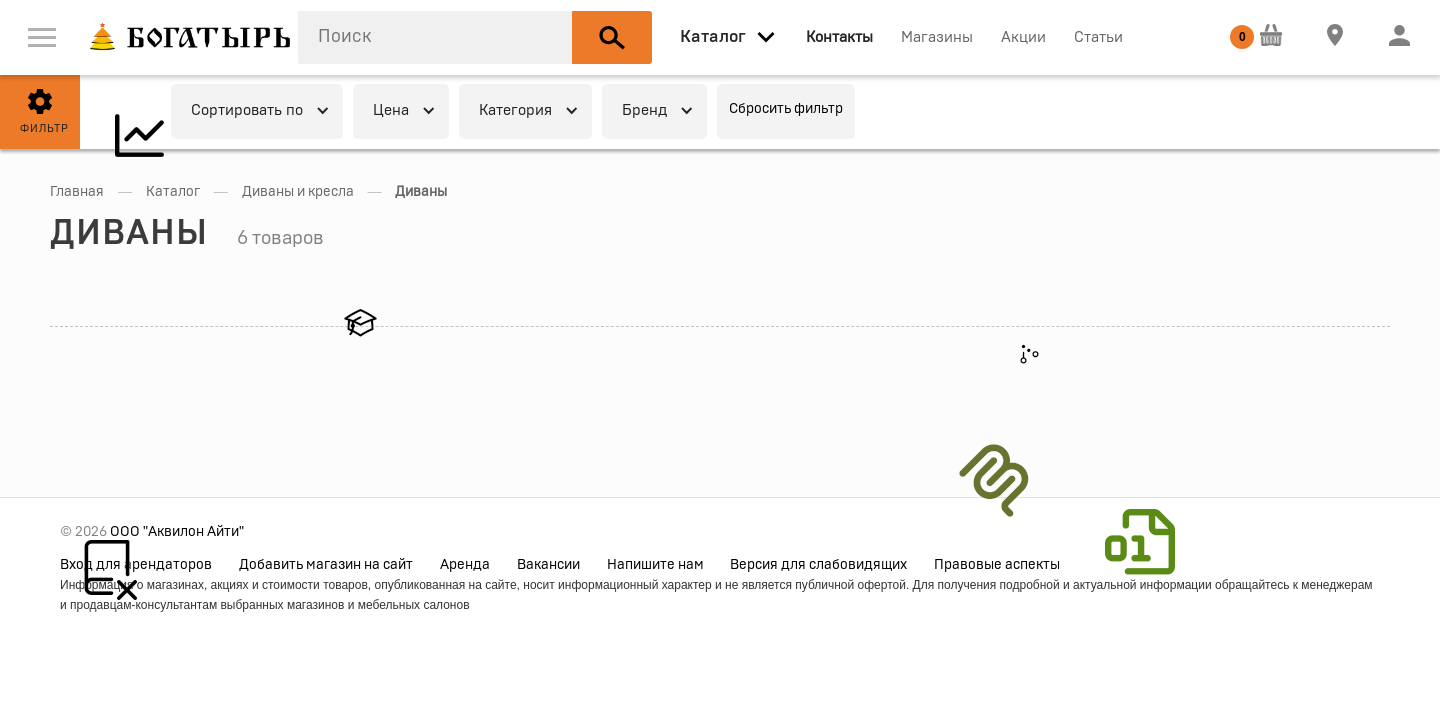  Describe the element at coordinates (1140, 544) in the screenshot. I see `view or open a binary file` at that location.